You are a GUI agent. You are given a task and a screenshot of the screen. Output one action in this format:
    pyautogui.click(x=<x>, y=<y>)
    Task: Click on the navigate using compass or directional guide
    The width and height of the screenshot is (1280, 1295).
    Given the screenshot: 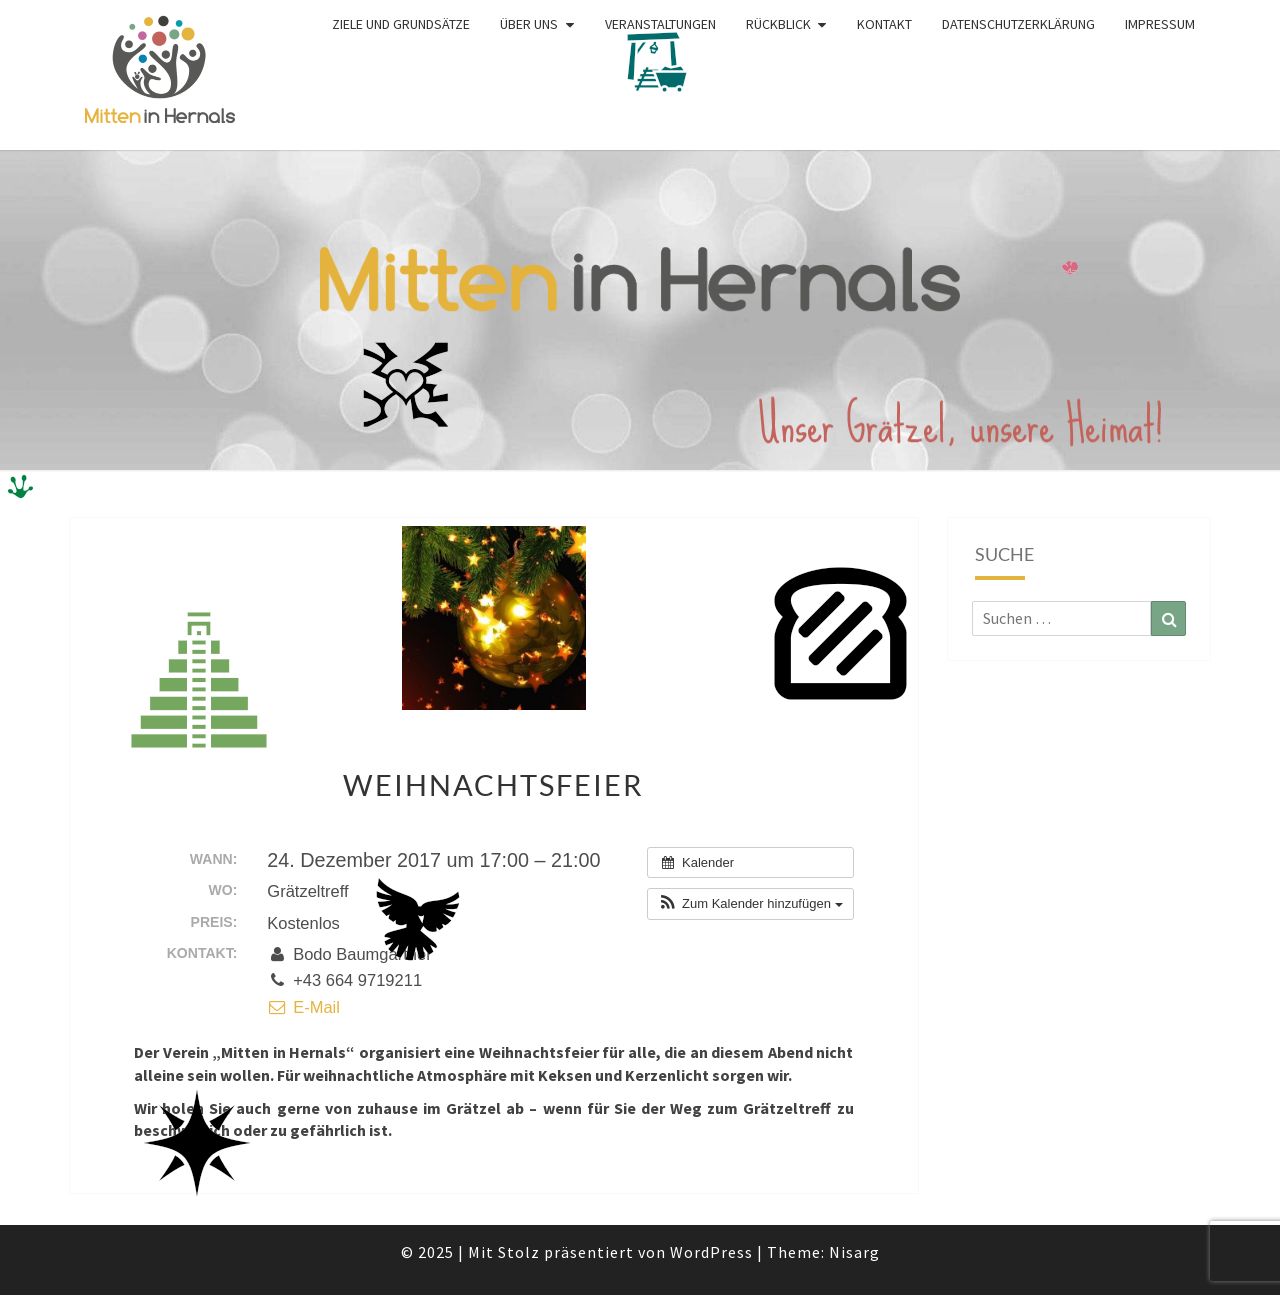 What is the action you would take?
    pyautogui.click(x=197, y=1143)
    